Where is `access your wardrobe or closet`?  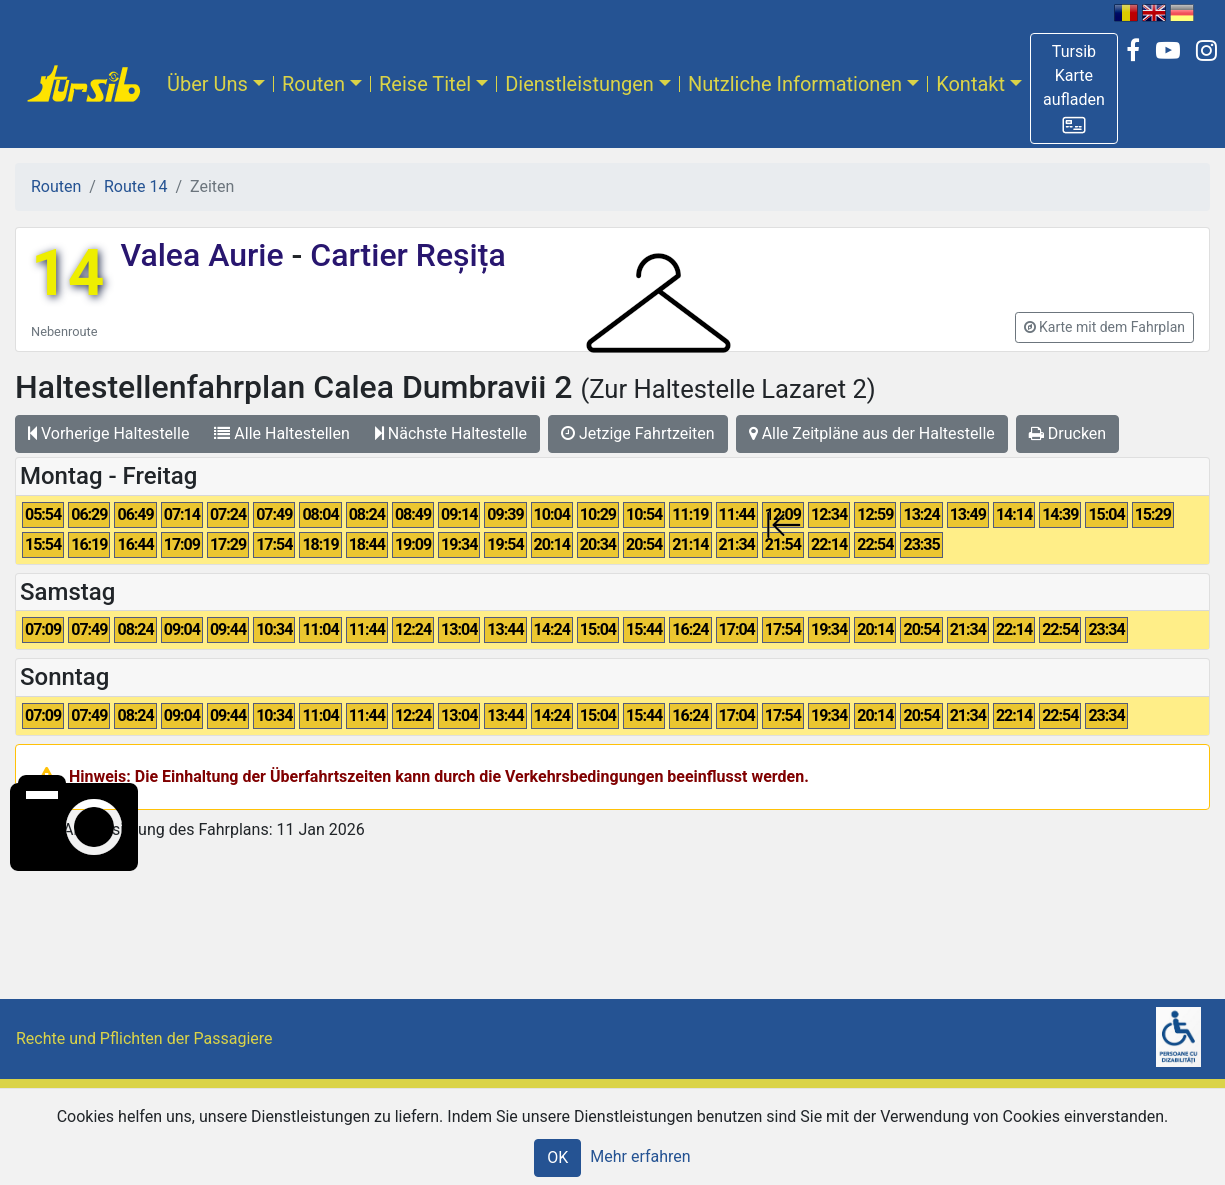 access your wardrobe or closet is located at coordinates (658, 310).